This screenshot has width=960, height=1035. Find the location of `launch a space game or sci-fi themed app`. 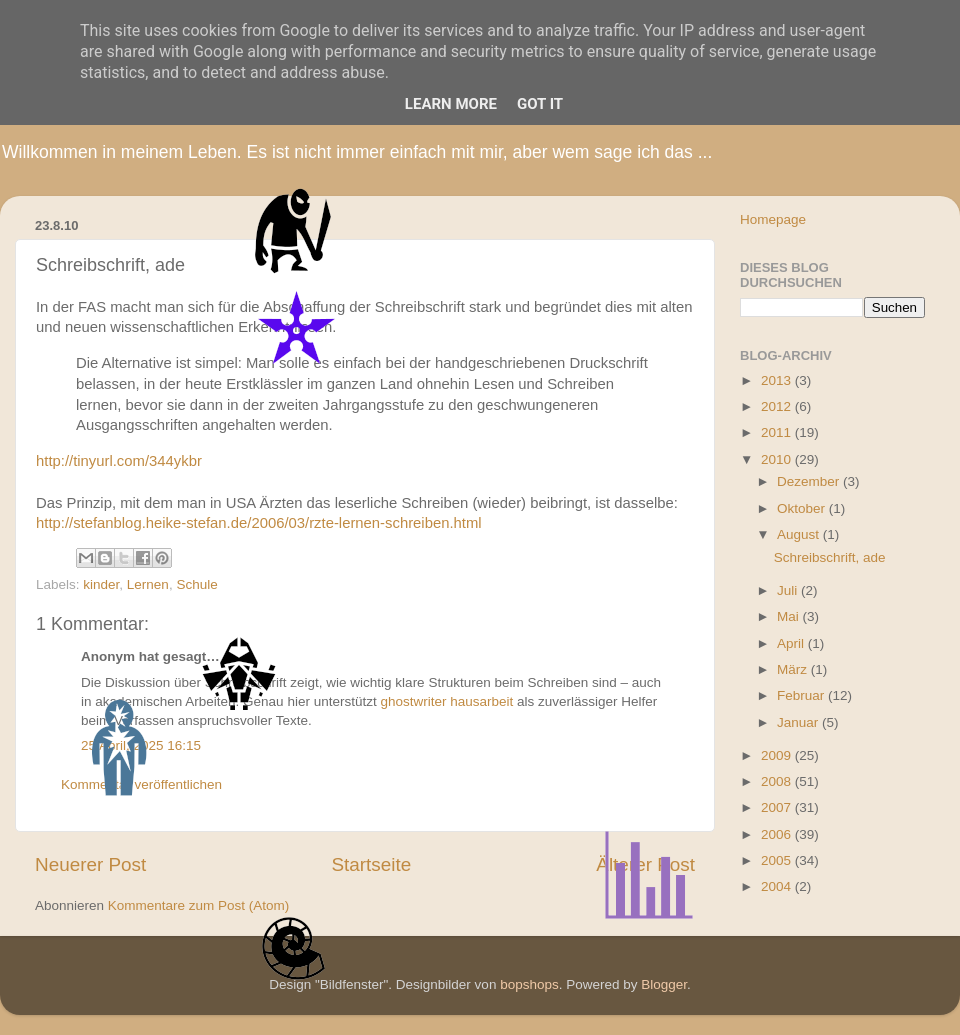

launch a space game or sci-fi themed app is located at coordinates (239, 673).